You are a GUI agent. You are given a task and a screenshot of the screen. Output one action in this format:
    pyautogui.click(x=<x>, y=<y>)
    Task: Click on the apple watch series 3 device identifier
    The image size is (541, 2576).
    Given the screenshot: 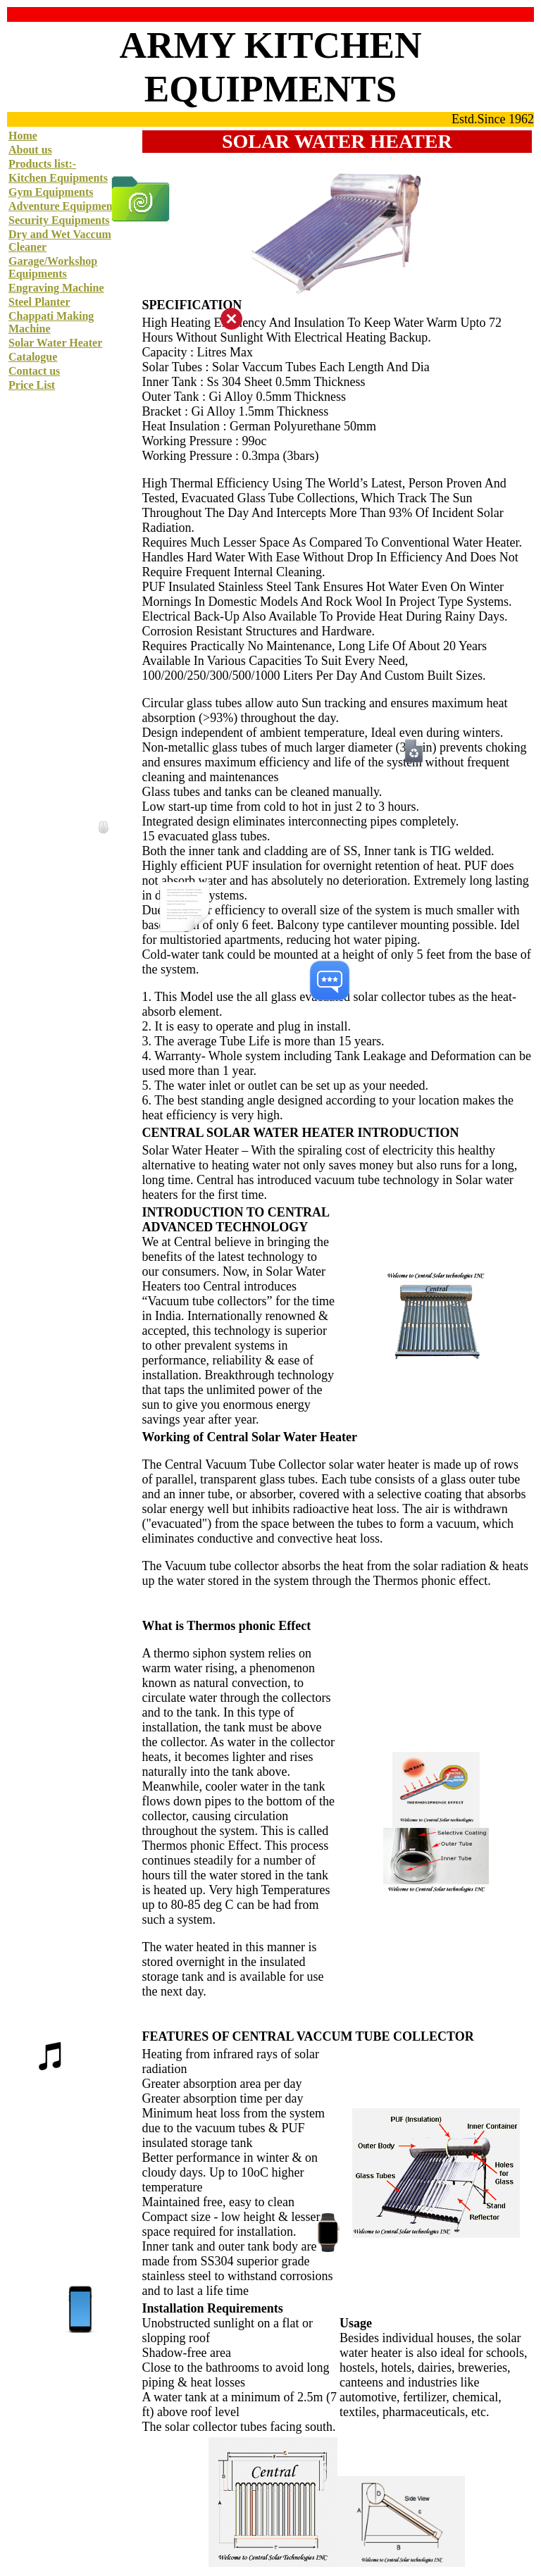 What is the action you would take?
    pyautogui.click(x=328, y=2232)
    